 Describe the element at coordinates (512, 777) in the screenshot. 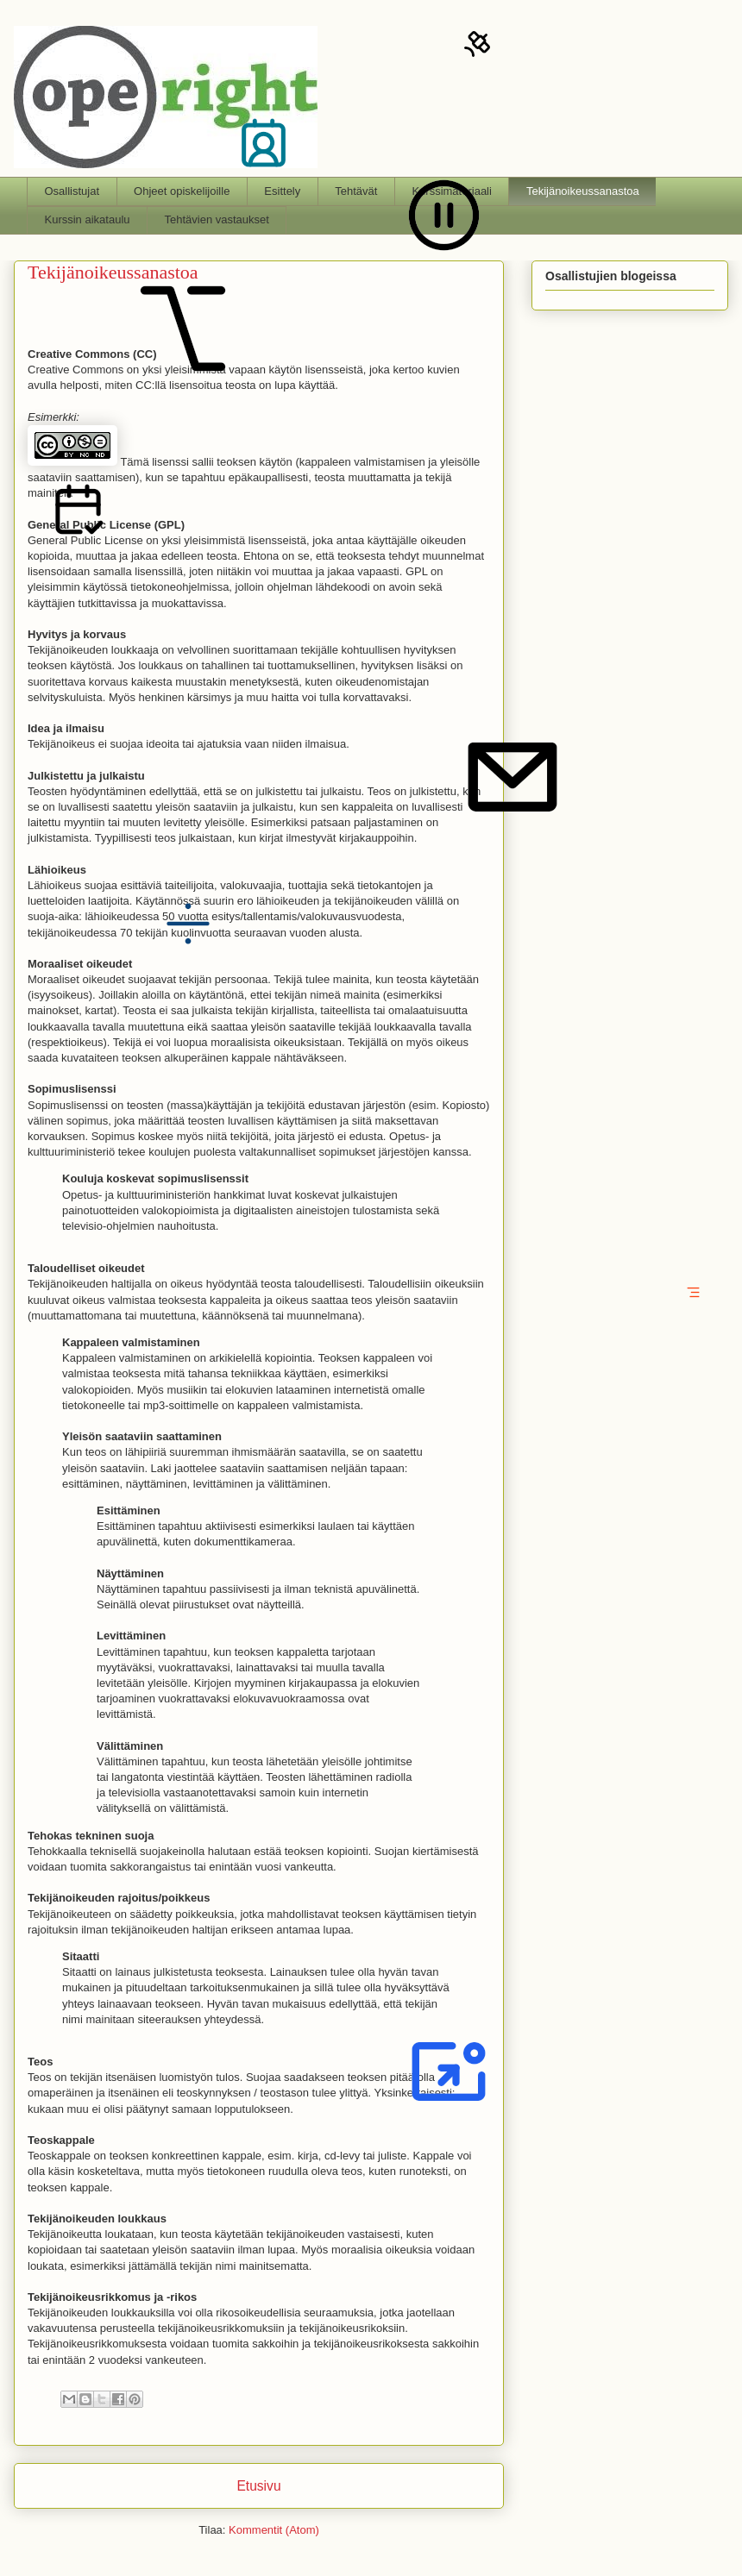

I see `open your inbox or email` at that location.